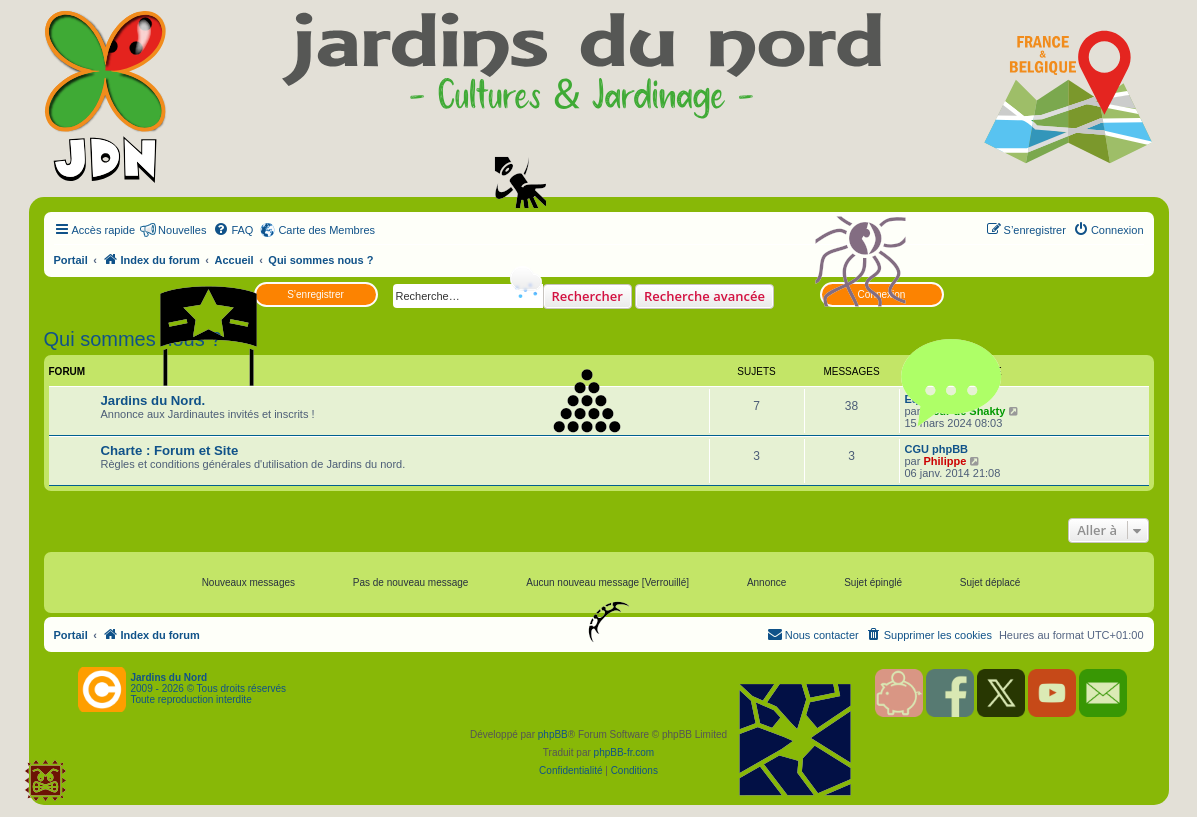 The image size is (1197, 817). I want to click on indicates broken or damaged item status, so click(795, 740).